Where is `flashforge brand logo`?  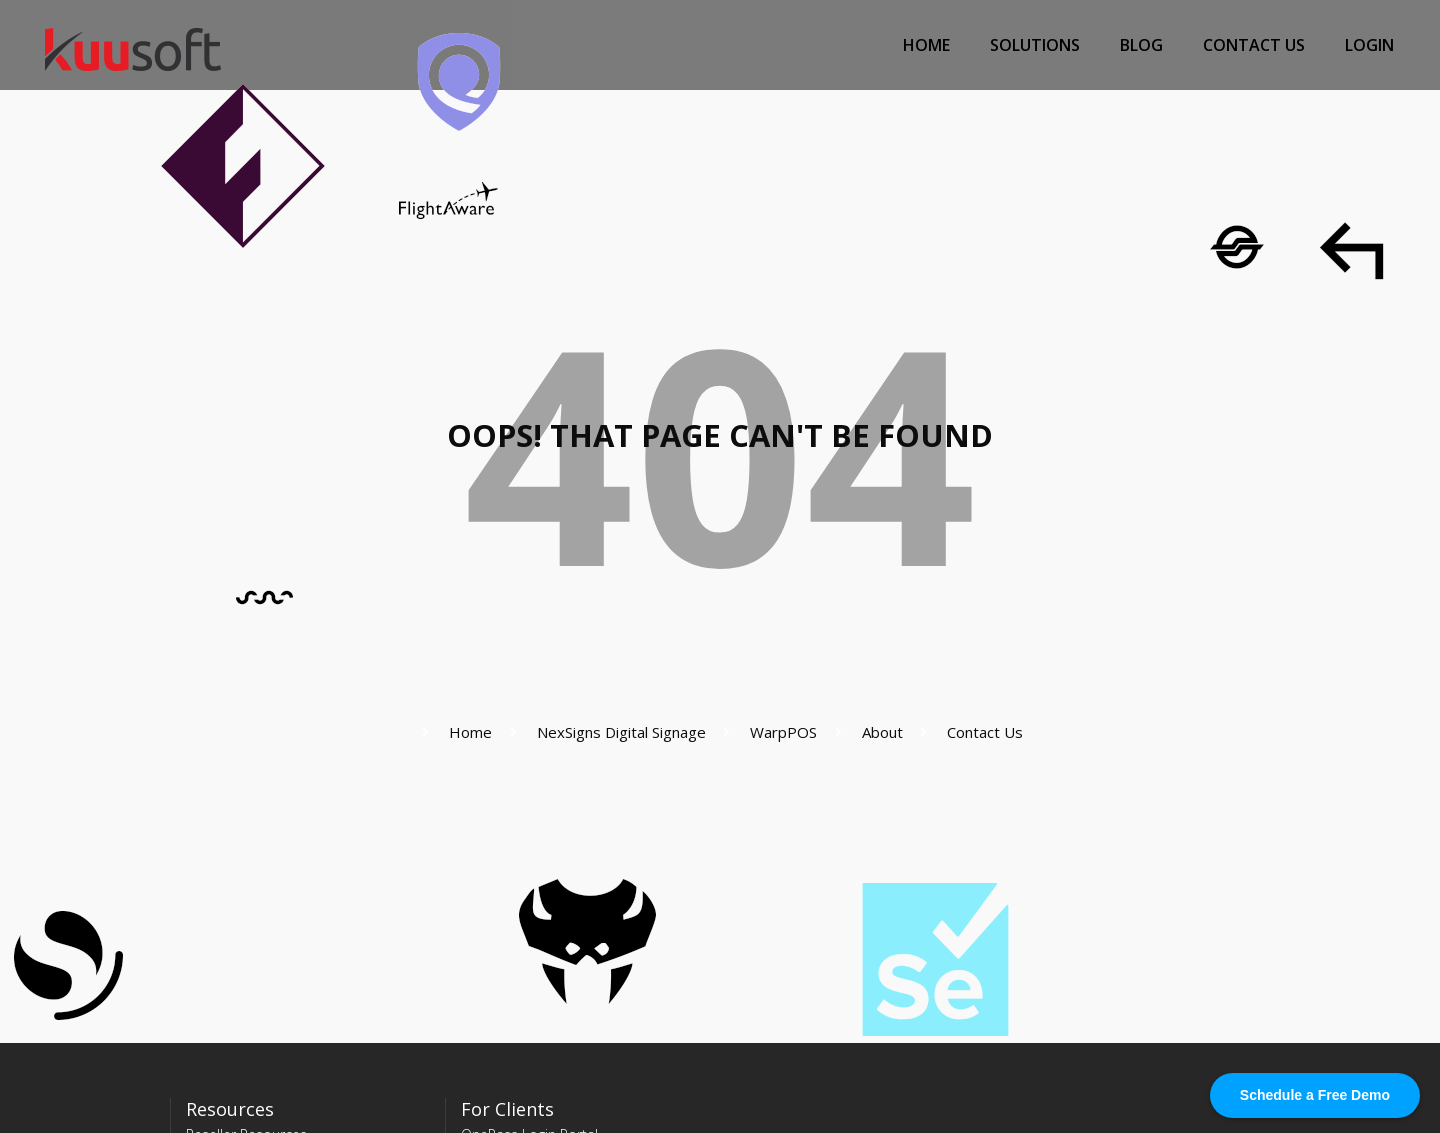
flashforge brand logo is located at coordinates (243, 166).